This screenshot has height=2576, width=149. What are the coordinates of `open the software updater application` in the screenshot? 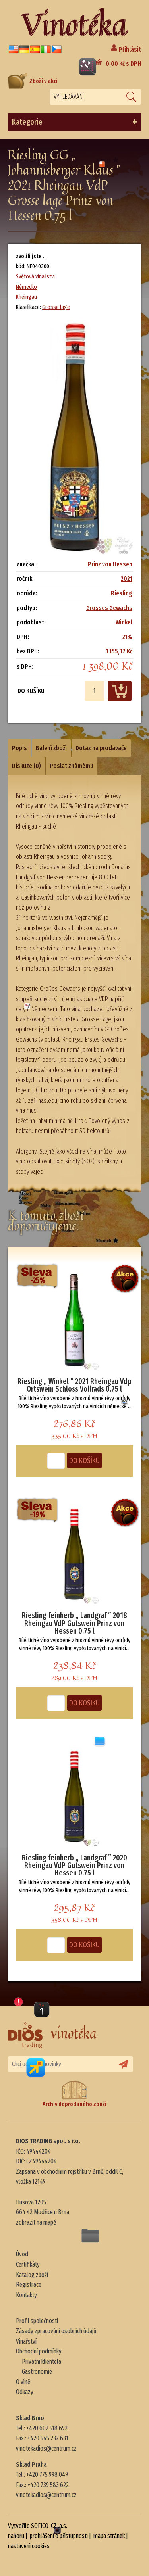 It's located at (124, 1402).